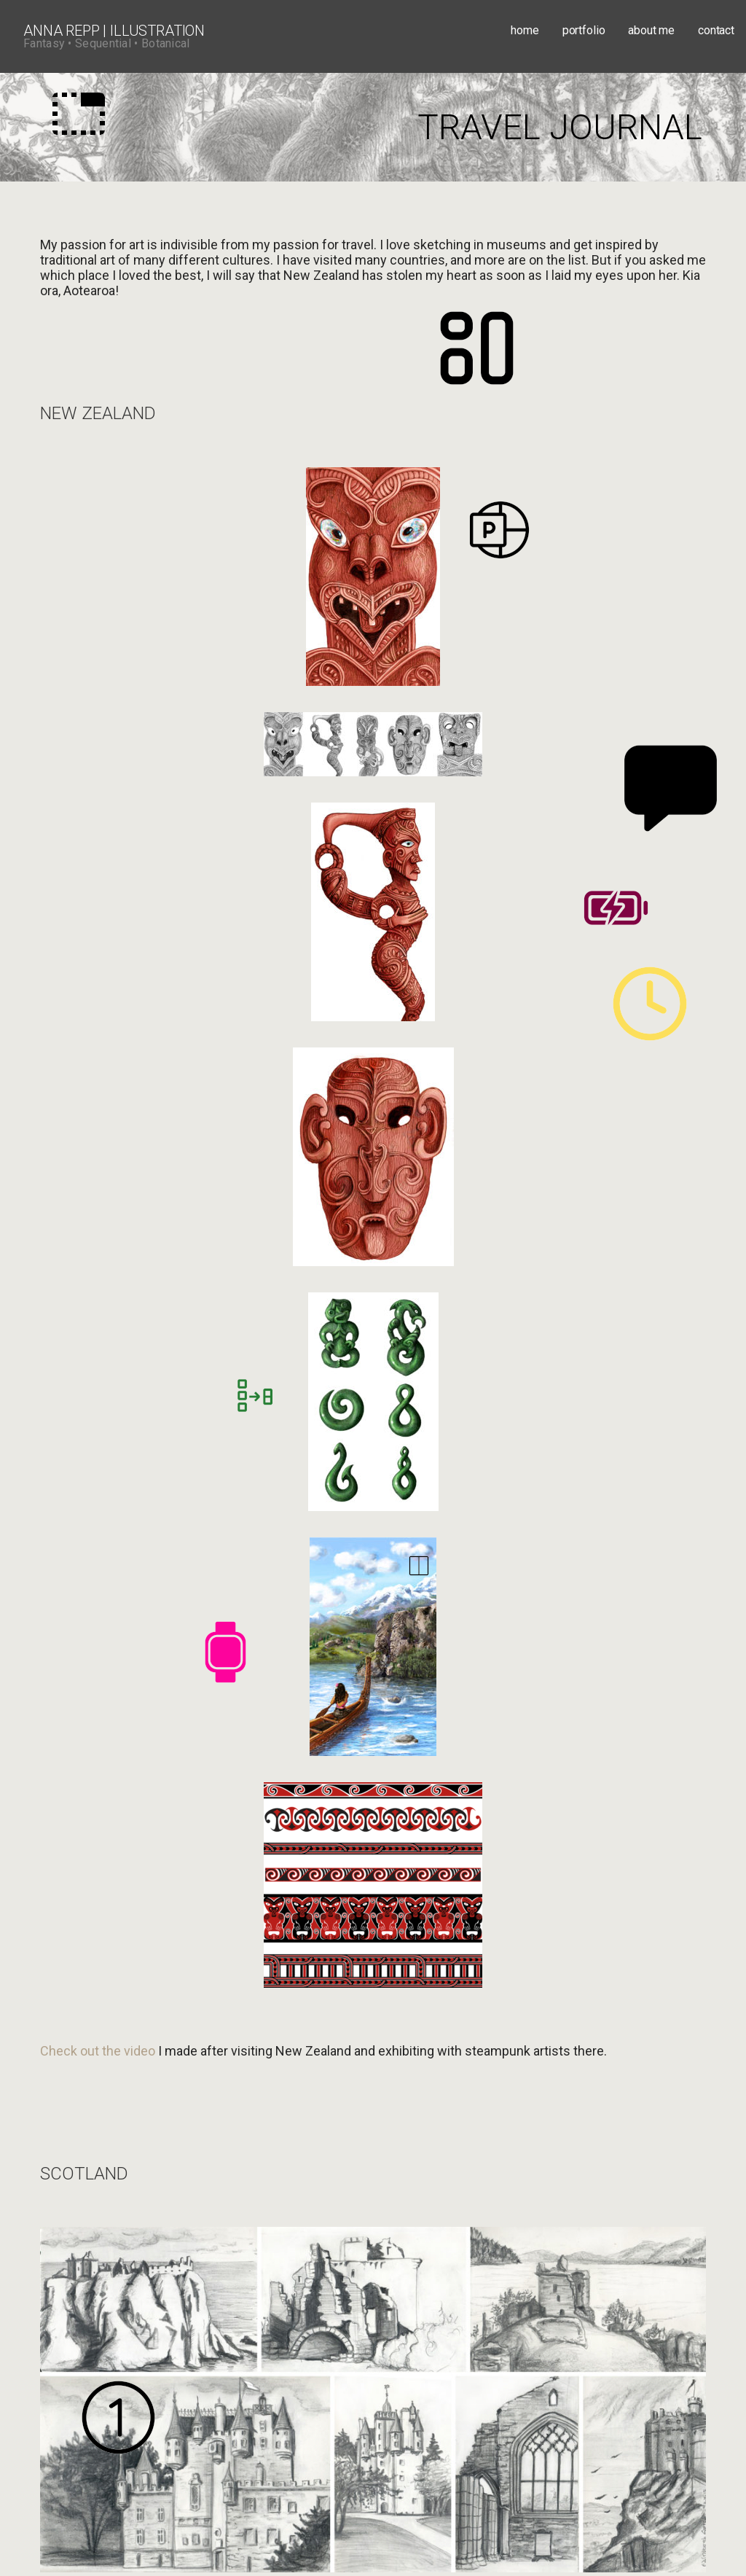  Describe the element at coordinates (254, 1395) in the screenshot. I see `combine or merge multiple items into one` at that location.